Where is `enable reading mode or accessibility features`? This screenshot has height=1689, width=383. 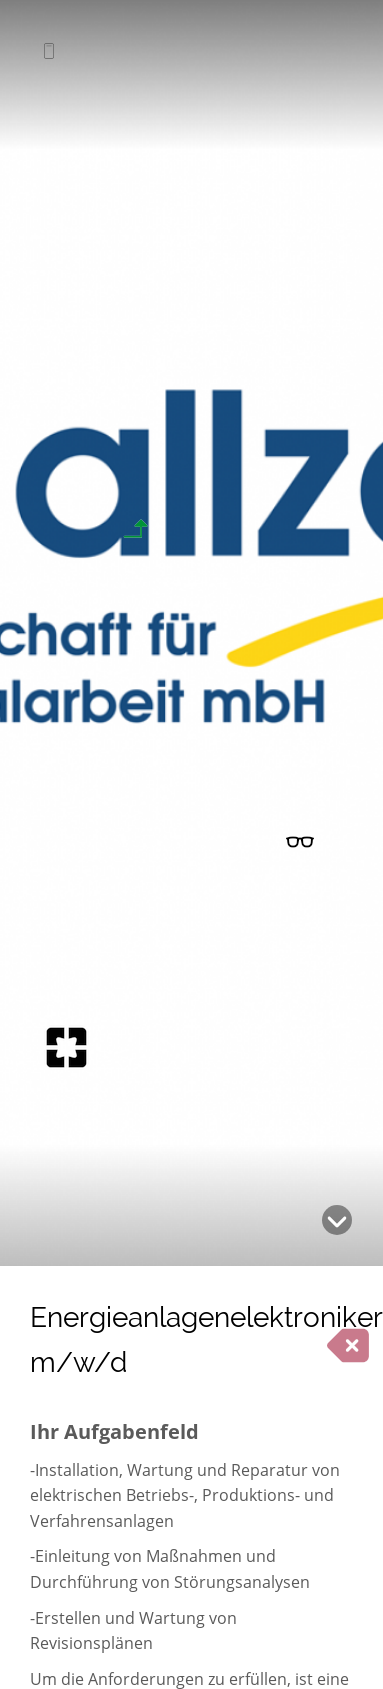 enable reading mode or accessibility features is located at coordinates (300, 842).